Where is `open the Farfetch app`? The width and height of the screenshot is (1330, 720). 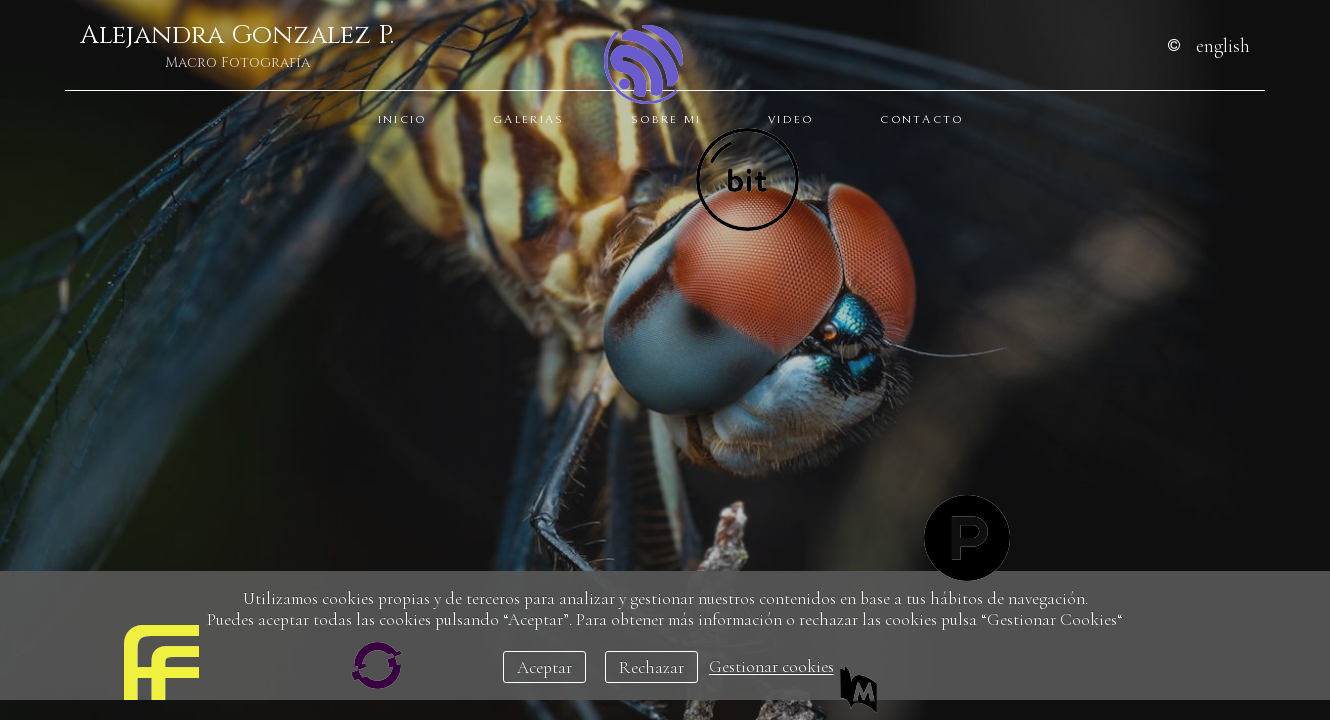 open the Farfetch app is located at coordinates (161, 662).